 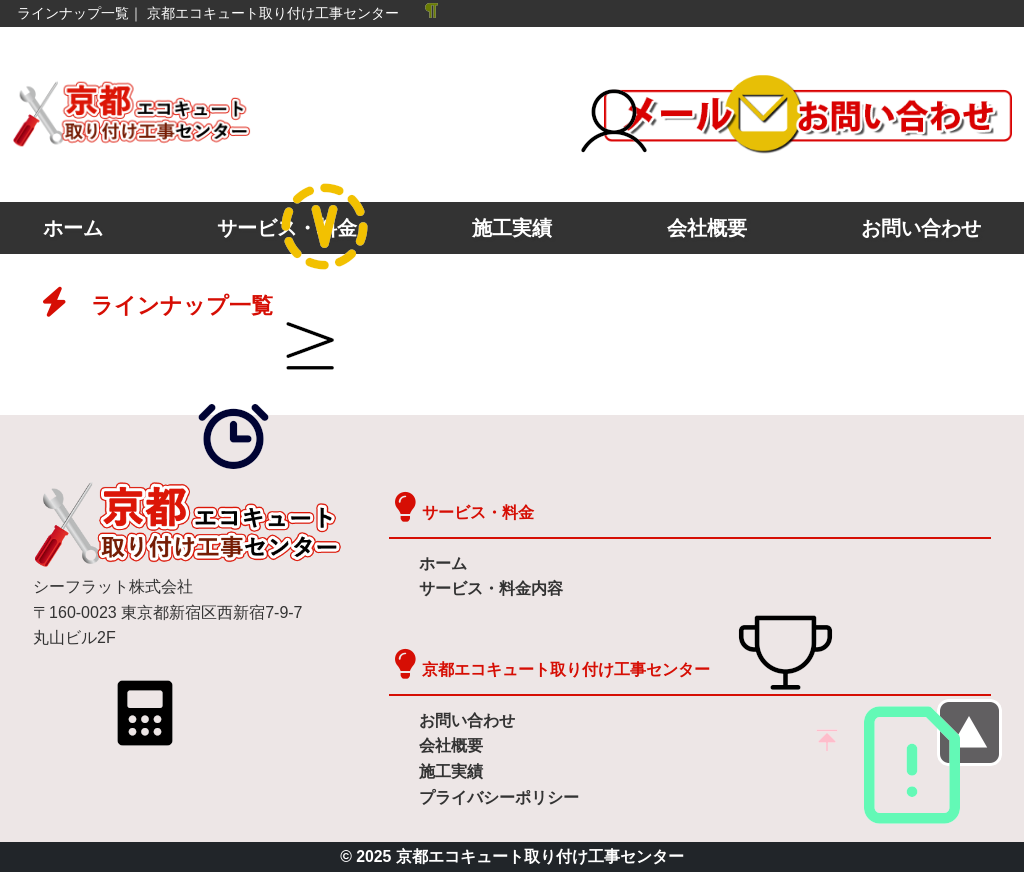 I want to click on view achievements or awards, so click(x=785, y=649).